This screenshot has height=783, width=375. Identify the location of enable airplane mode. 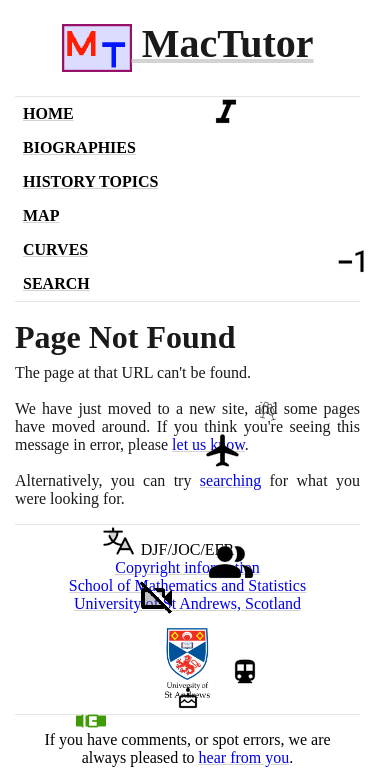
(222, 450).